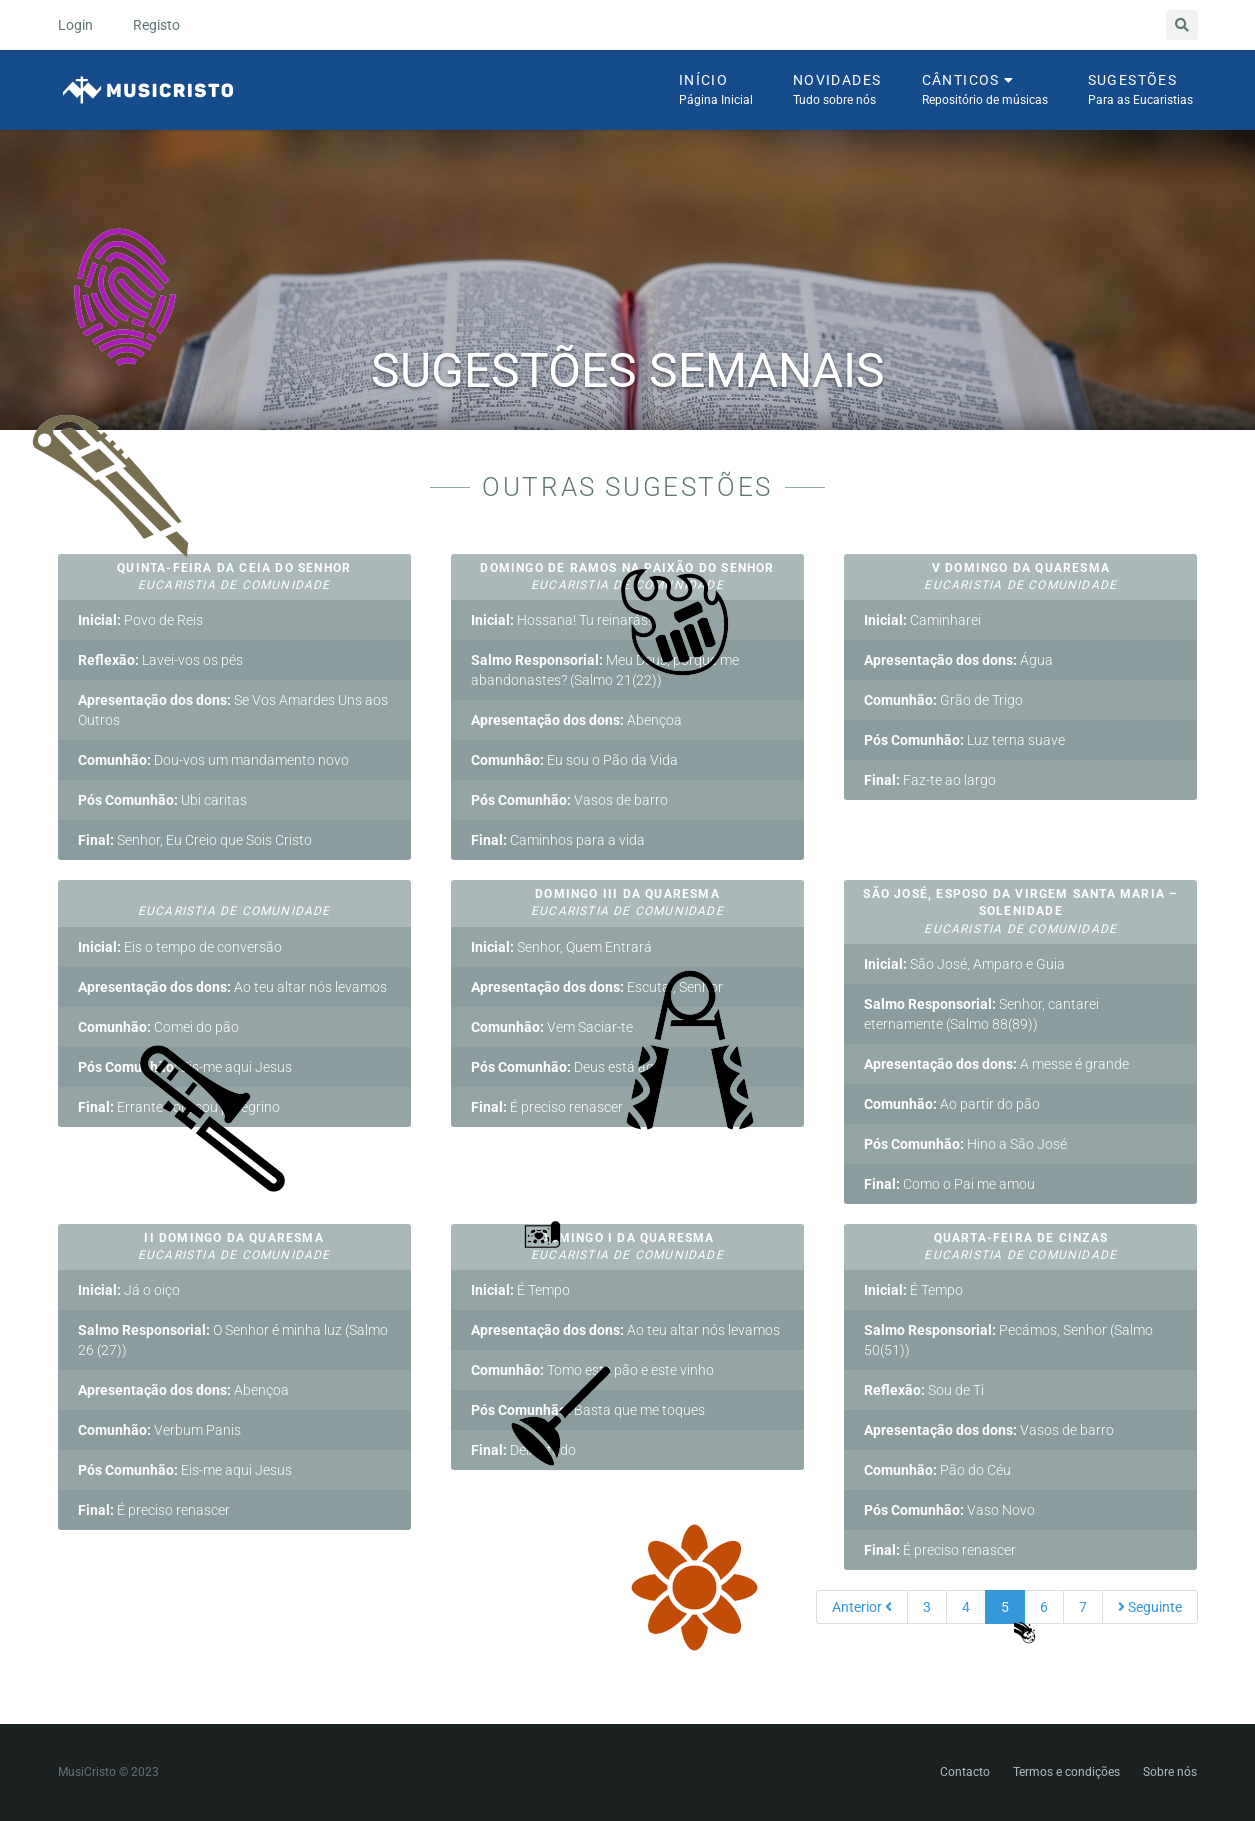 This screenshot has width=1255, height=1821. What do you see at coordinates (212, 1118) in the screenshot?
I see `access brass instrument sounds or samples` at bounding box center [212, 1118].